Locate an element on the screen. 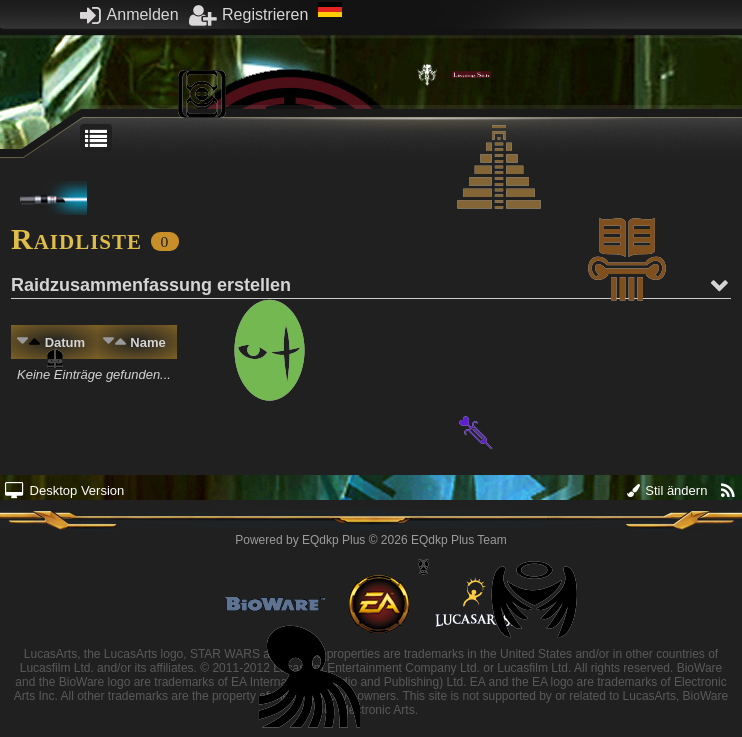  select a cyclops or one-eyed character is located at coordinates (269, 349).